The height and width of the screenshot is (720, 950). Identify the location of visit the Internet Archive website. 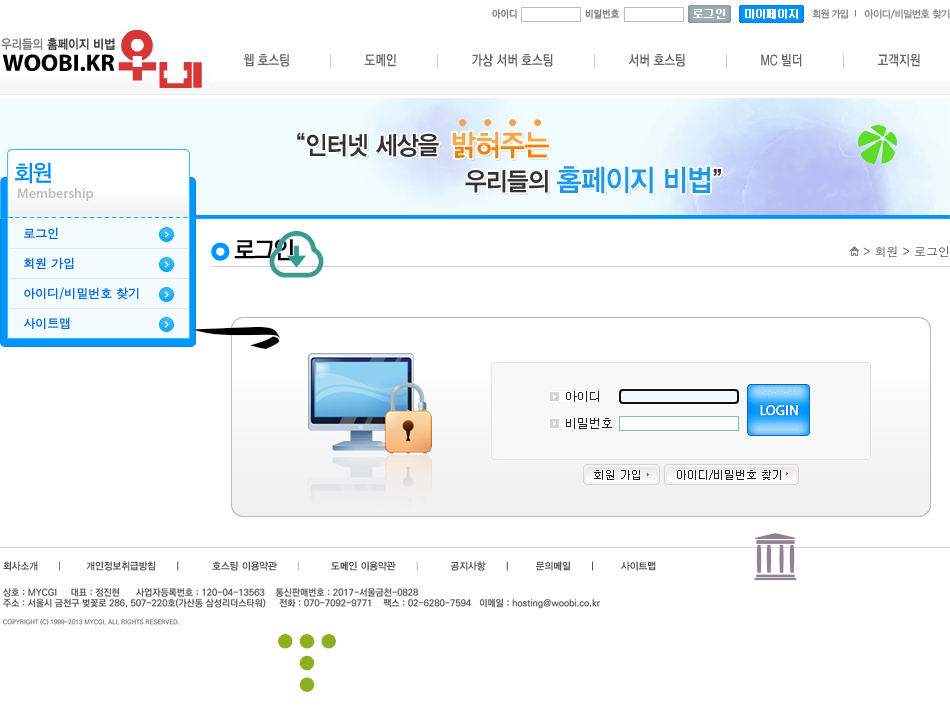
(775, 556).